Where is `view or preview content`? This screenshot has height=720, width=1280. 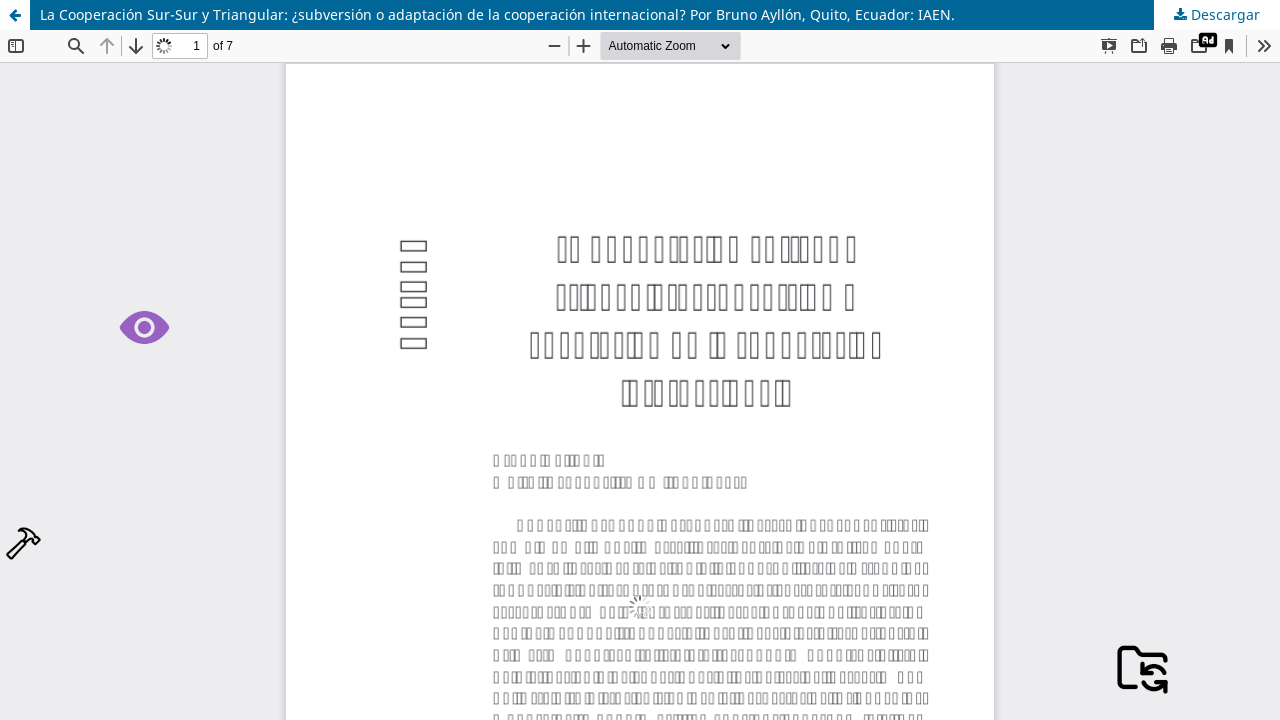 view or preview content is located at coordinates (144, 327).